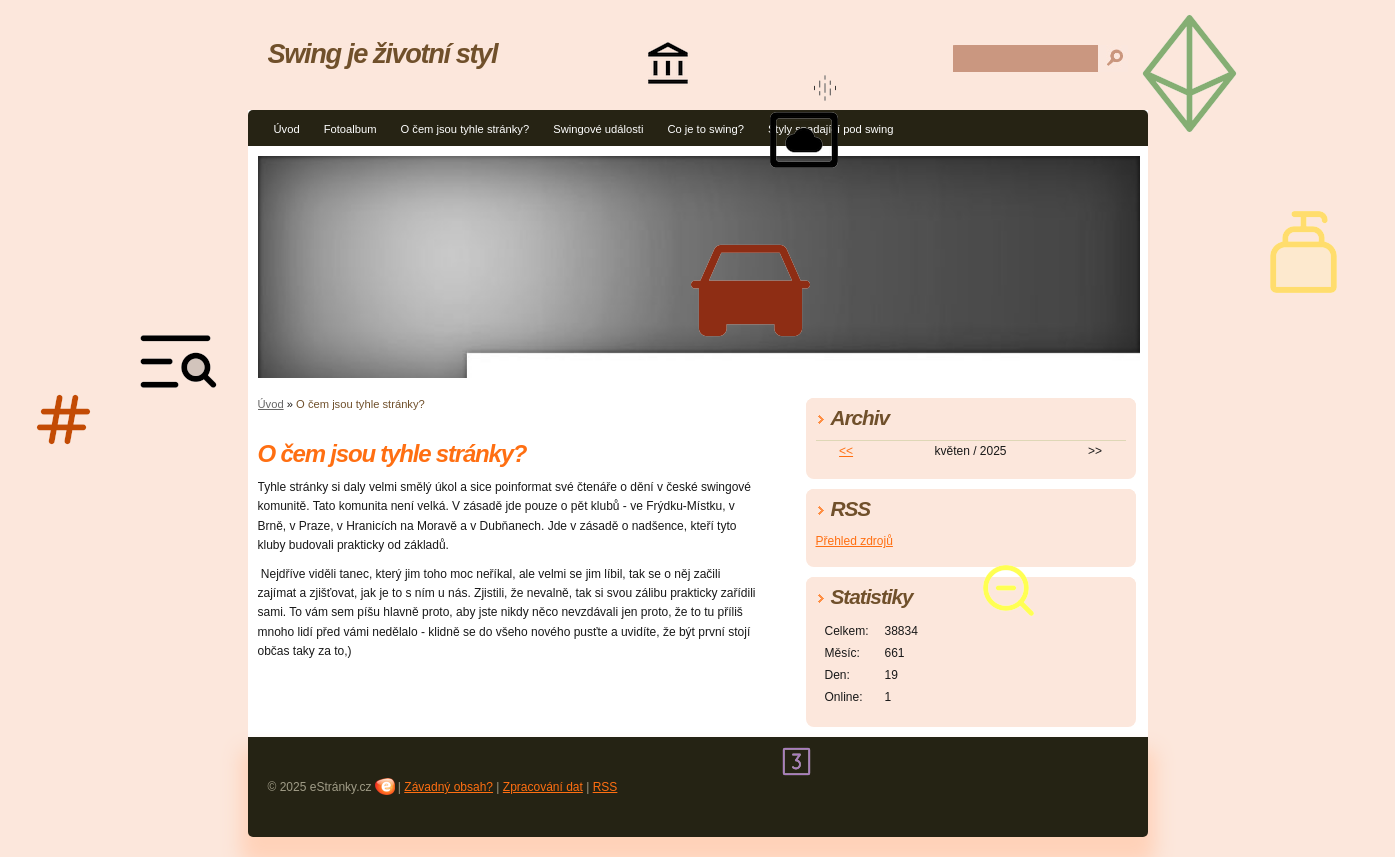 This screenshot has height=857, width=1395. What do you see at coordinates (175, 361) in the screenshot?
I see `search within a list or document` at bounding box center [175, 361].